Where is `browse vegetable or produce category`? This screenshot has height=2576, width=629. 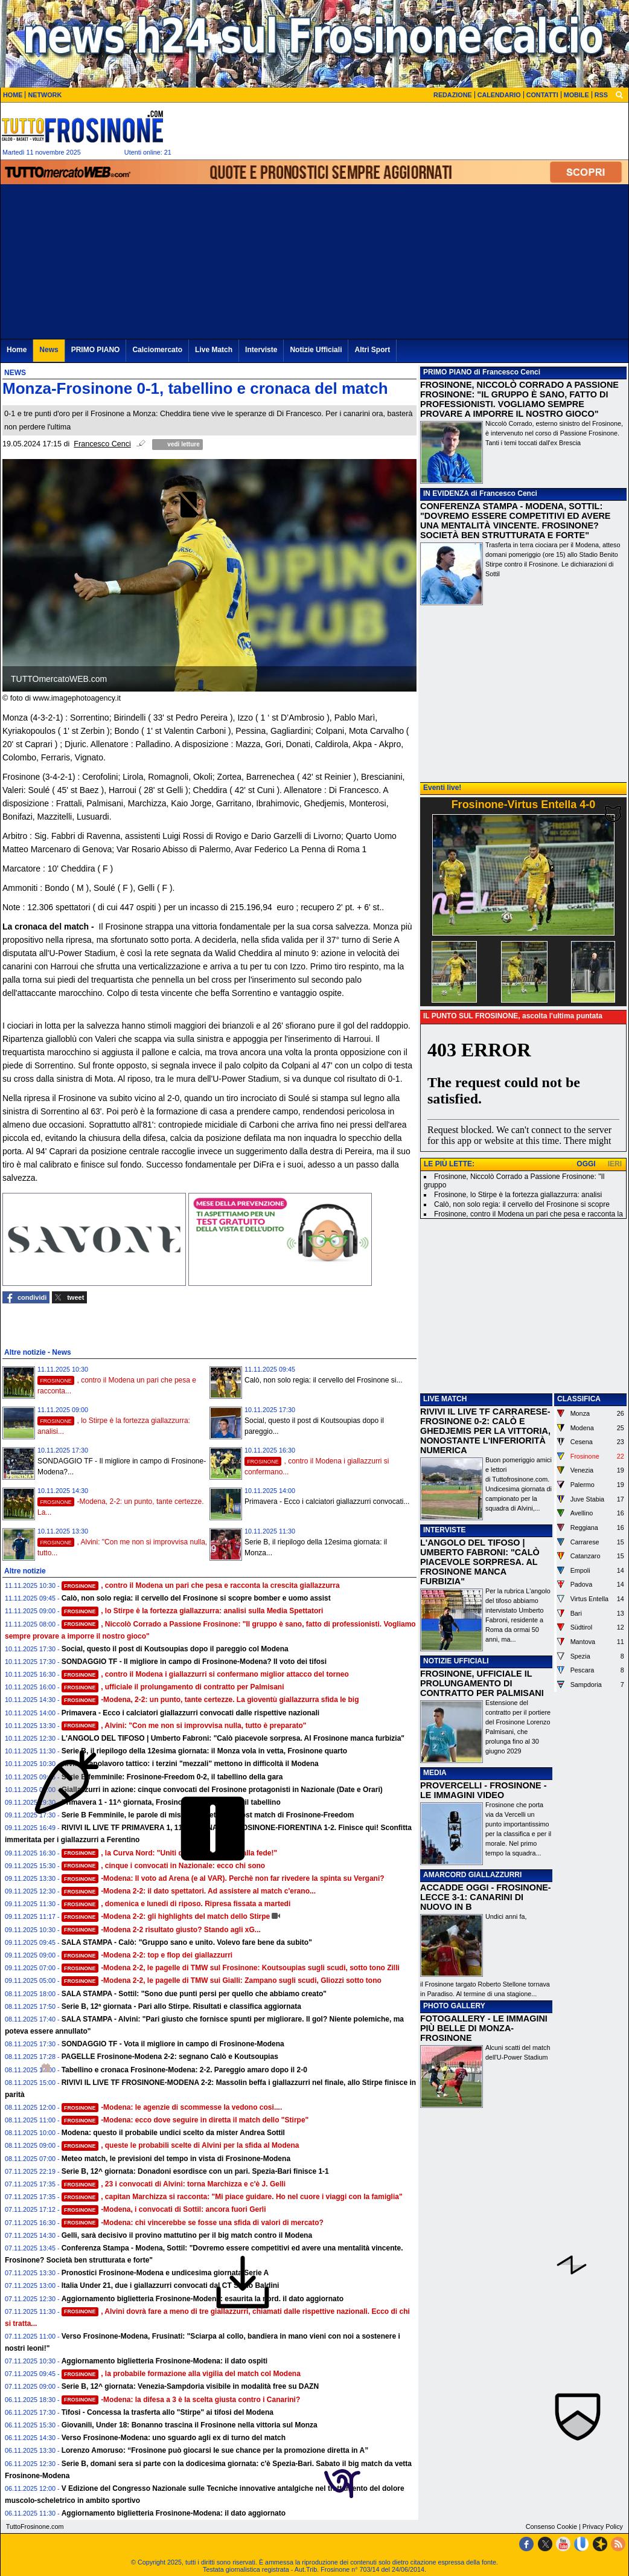 browse vegetable or produce category is located at coordinates (65, 1783).